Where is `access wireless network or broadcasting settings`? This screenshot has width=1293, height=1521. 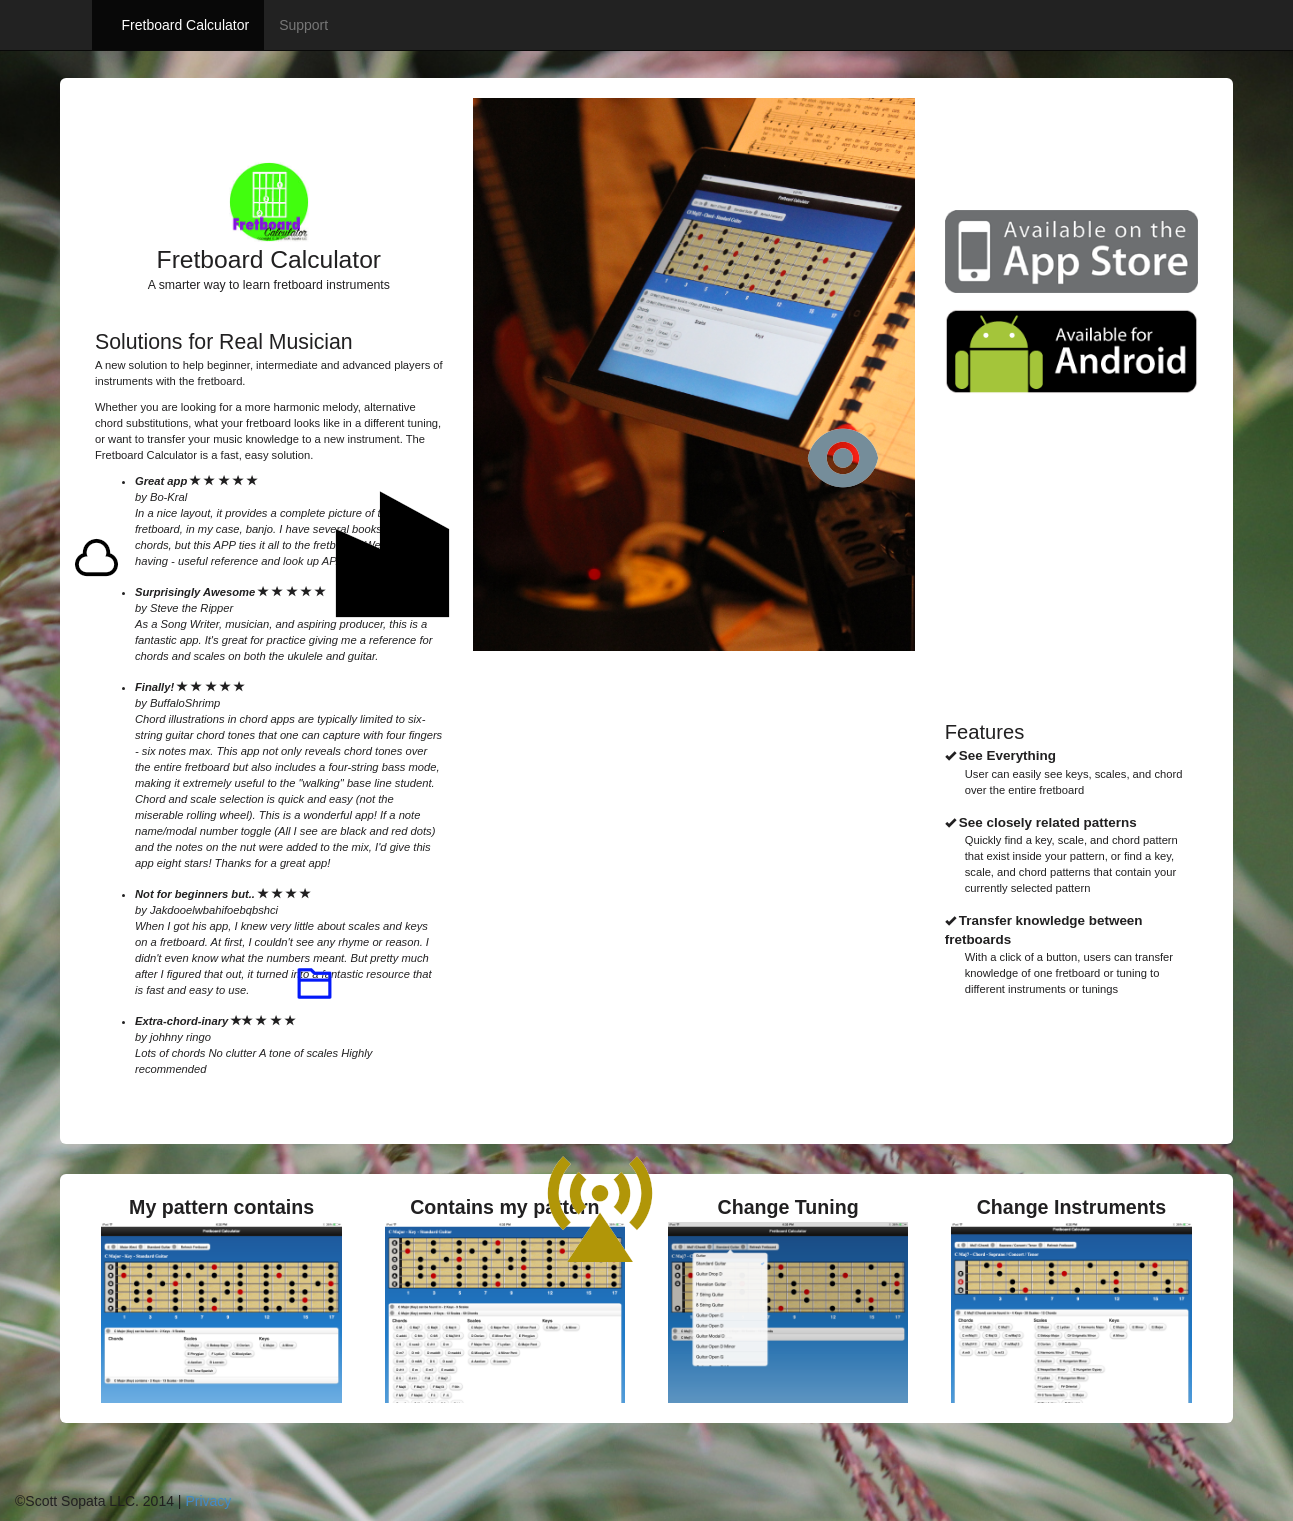 access wireless network or broadcasting settings is located at coordinates (600, 1207).